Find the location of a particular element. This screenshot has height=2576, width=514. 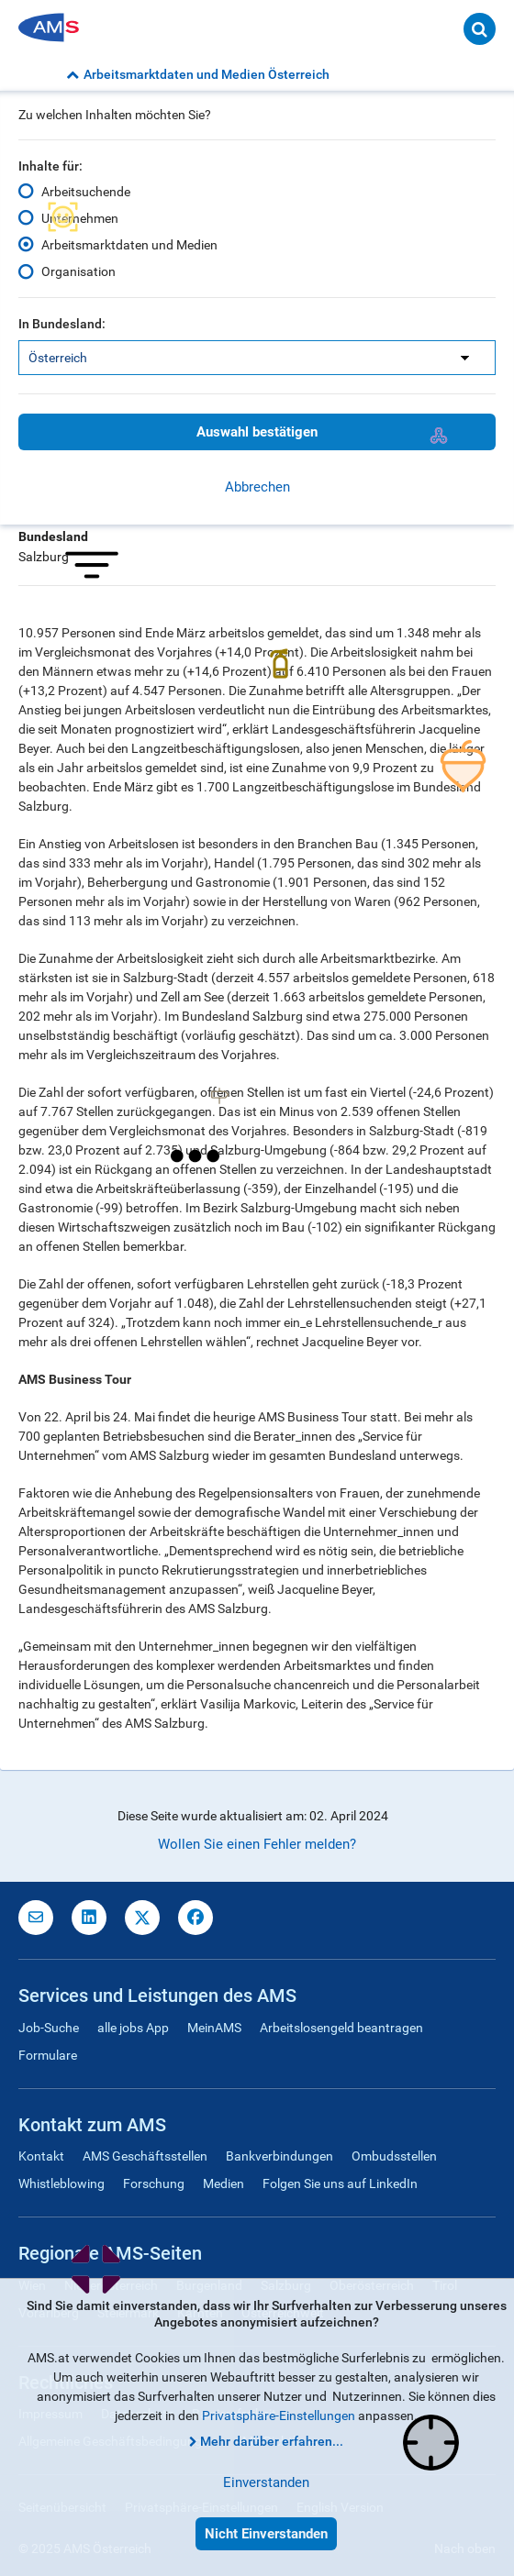

scan face to unlock or authenticate is located at coordinates (62, 216).